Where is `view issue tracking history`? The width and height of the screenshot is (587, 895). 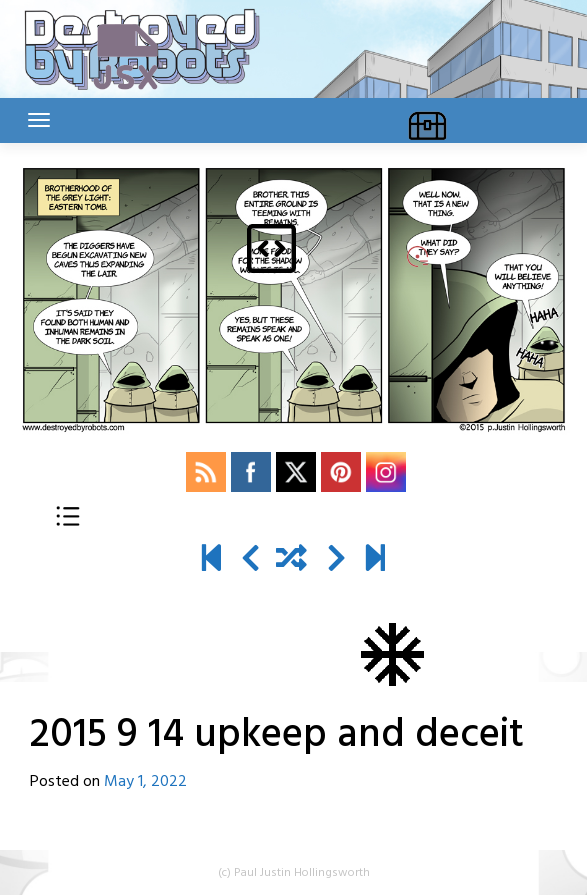 view issue tracking history is located at coordinates (417, 256).